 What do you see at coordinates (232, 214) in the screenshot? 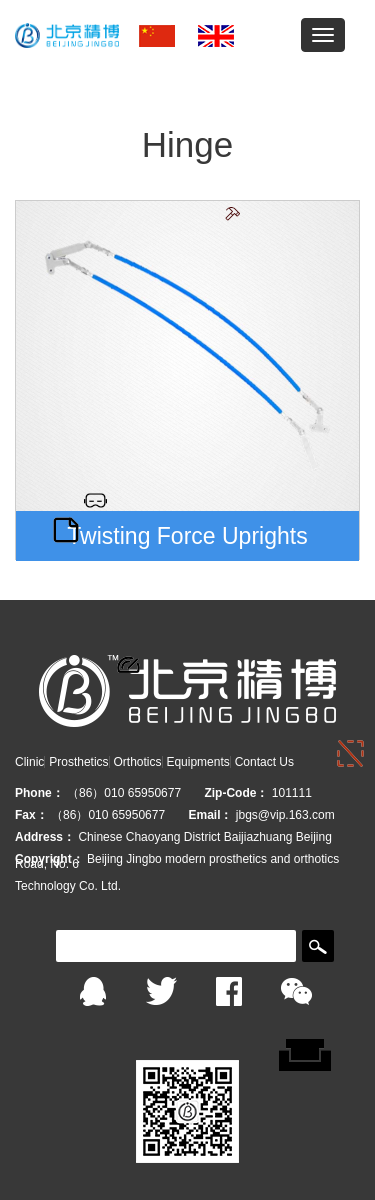
I see `access tools or settings` at bounding box center [232, 214].